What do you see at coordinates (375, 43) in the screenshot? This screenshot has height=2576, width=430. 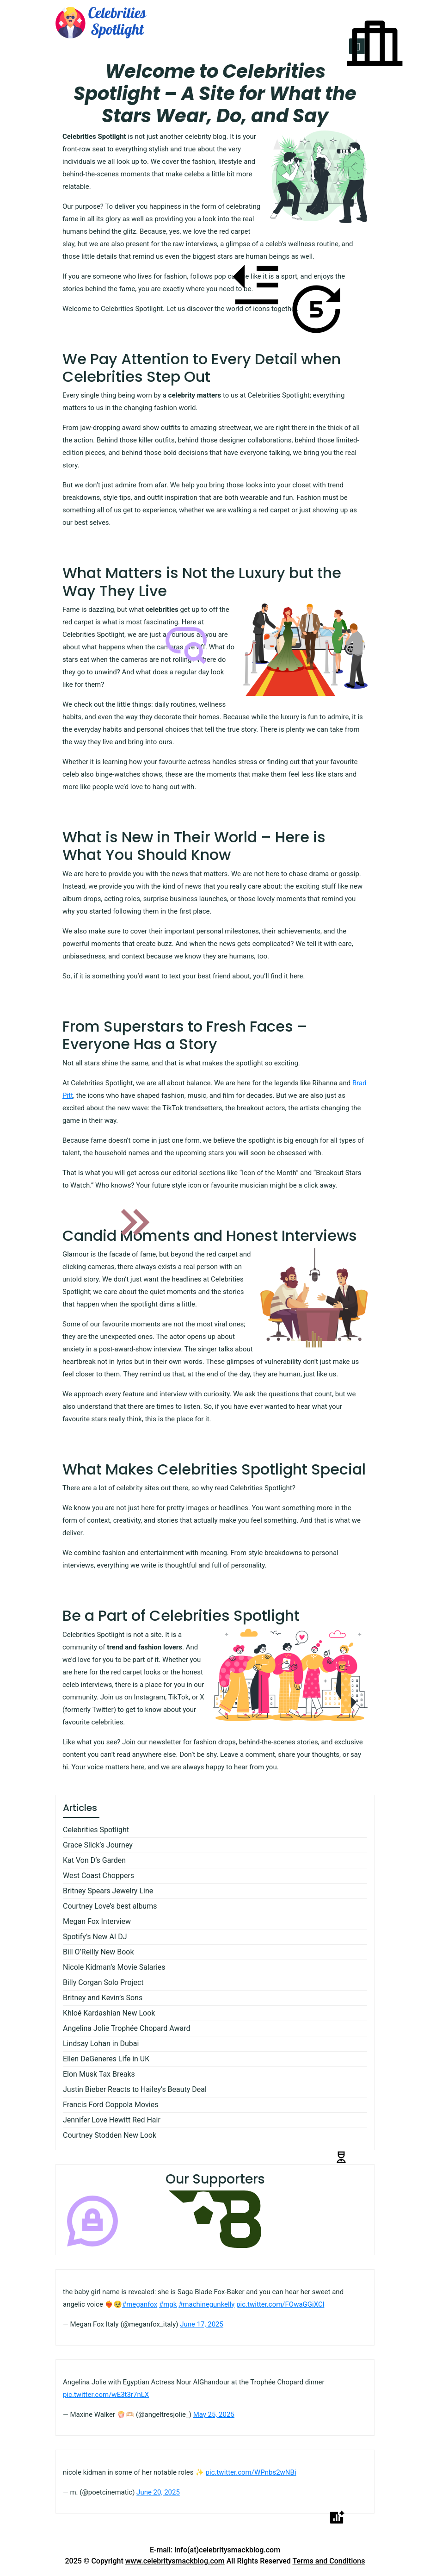 I see `luggage deposit or storage location` at bounding box center [375, 43].